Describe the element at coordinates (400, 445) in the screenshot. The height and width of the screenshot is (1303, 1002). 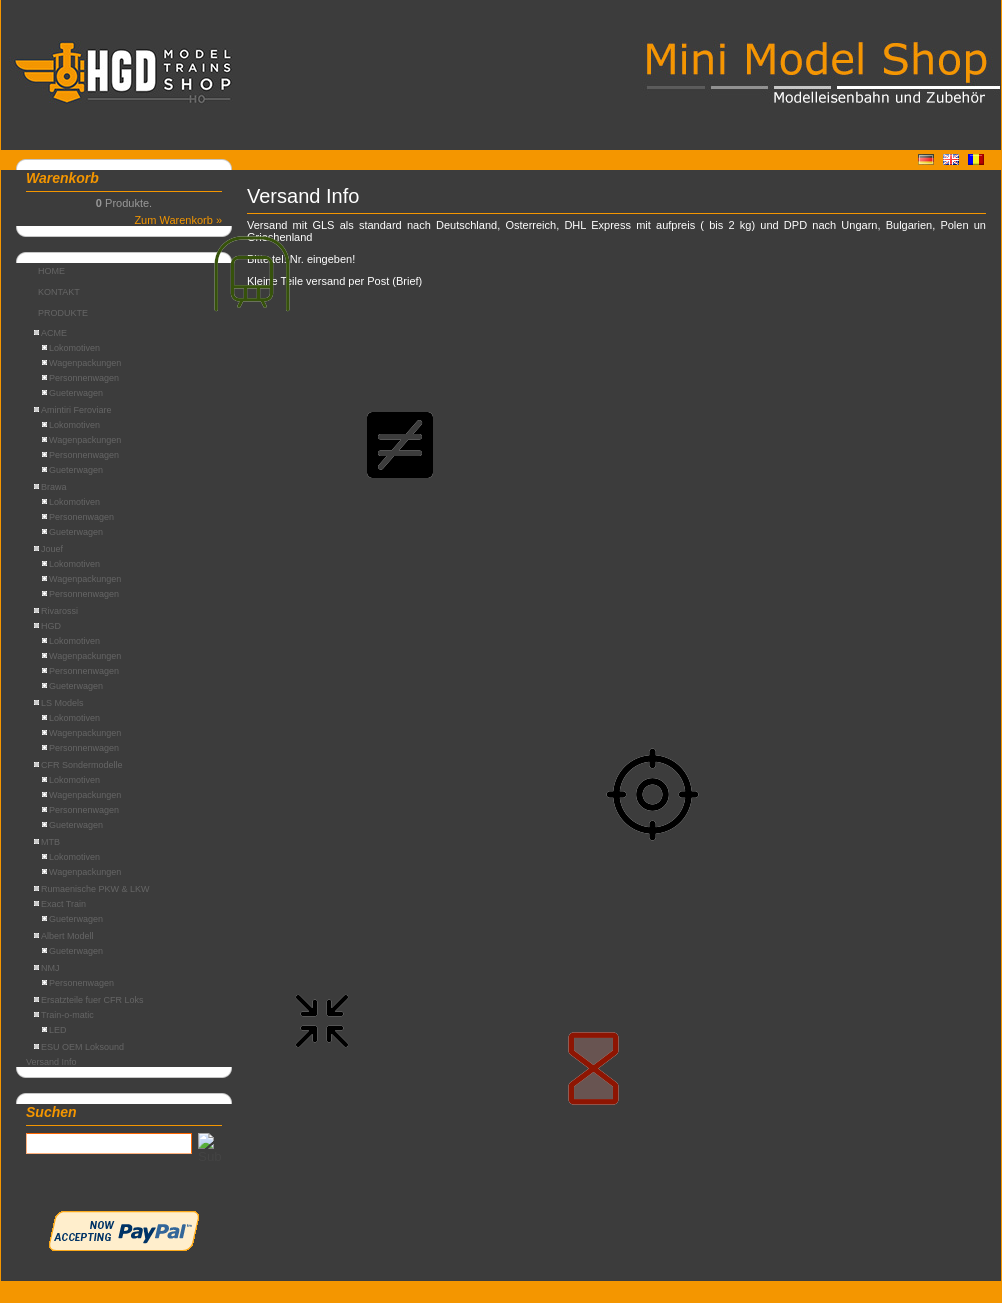
I see `indicates values are not equal` at that location.